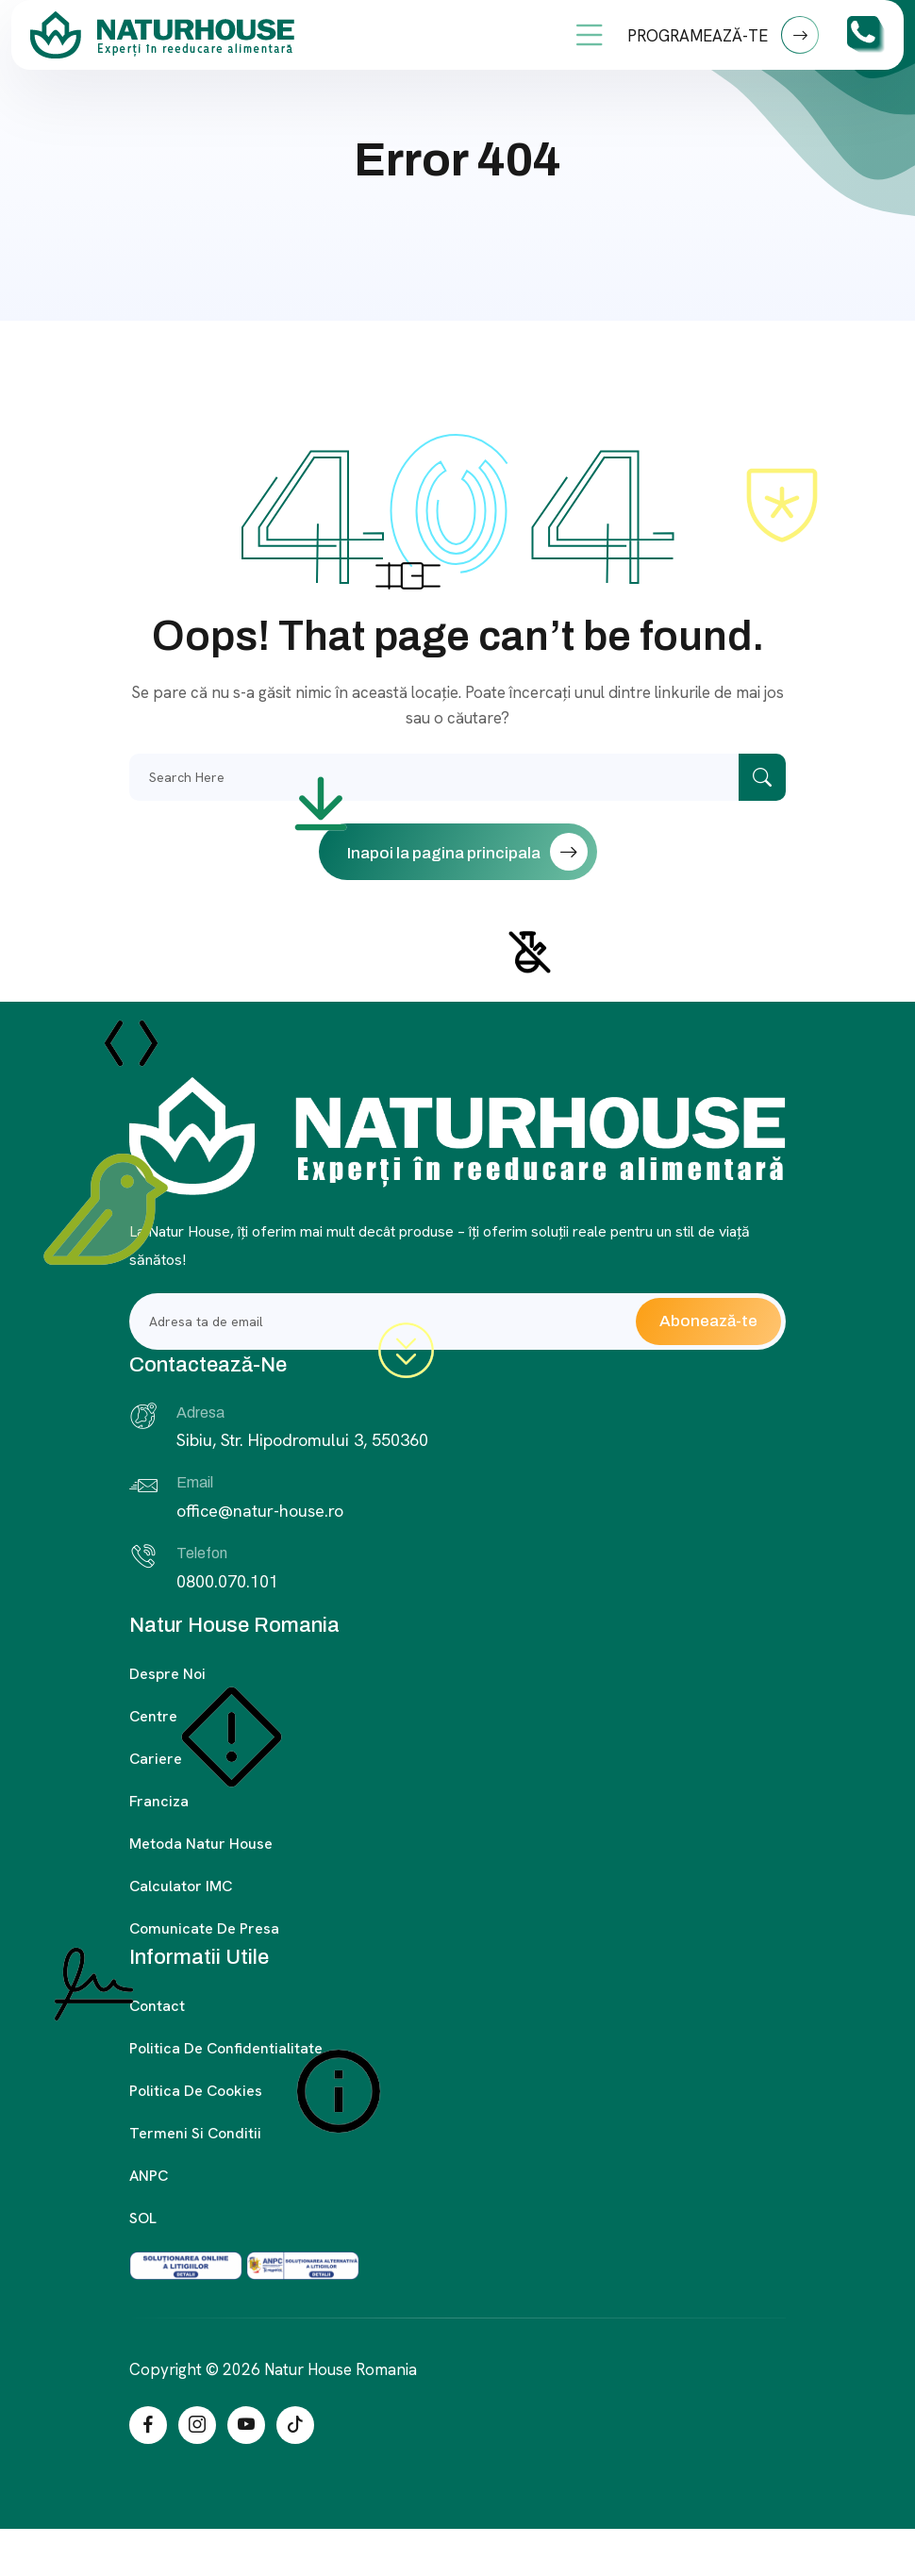  What do you see at coordinates (131, 1043) in the screenshot?
I see `view or edit source code` at bounding box center [131, 1043].